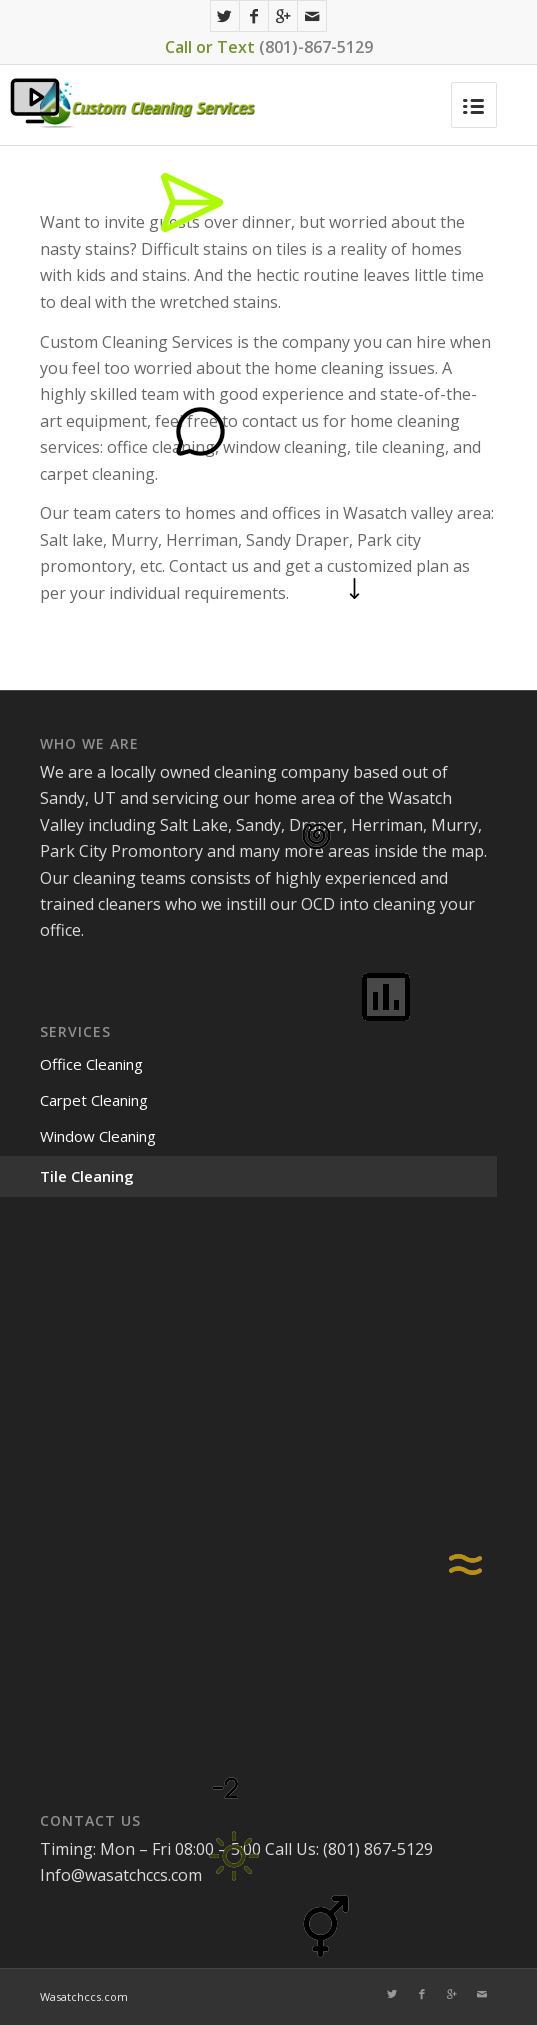  I want to click on play video on monitor or display, so click(35, 99).